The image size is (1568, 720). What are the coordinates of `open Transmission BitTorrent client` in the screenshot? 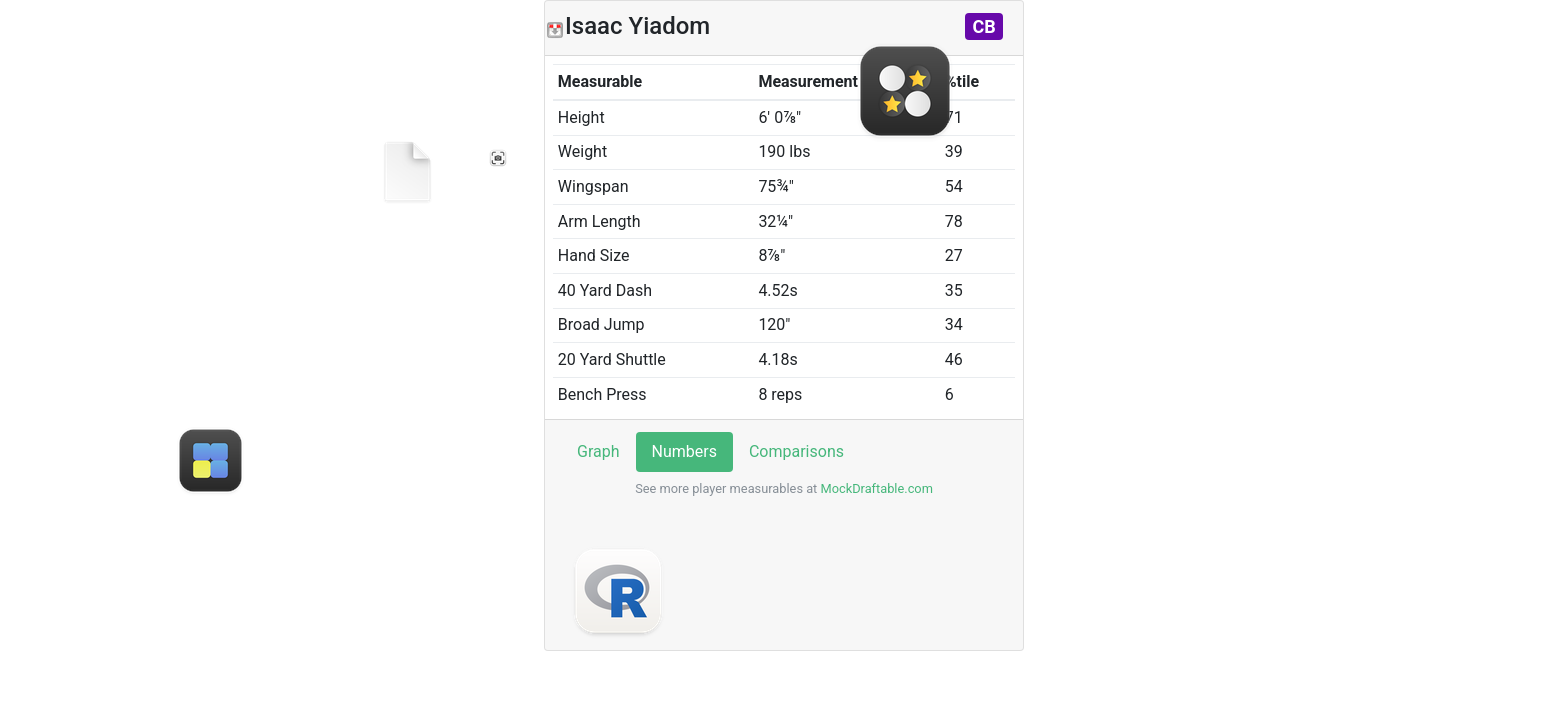 It's located at (555, 30).